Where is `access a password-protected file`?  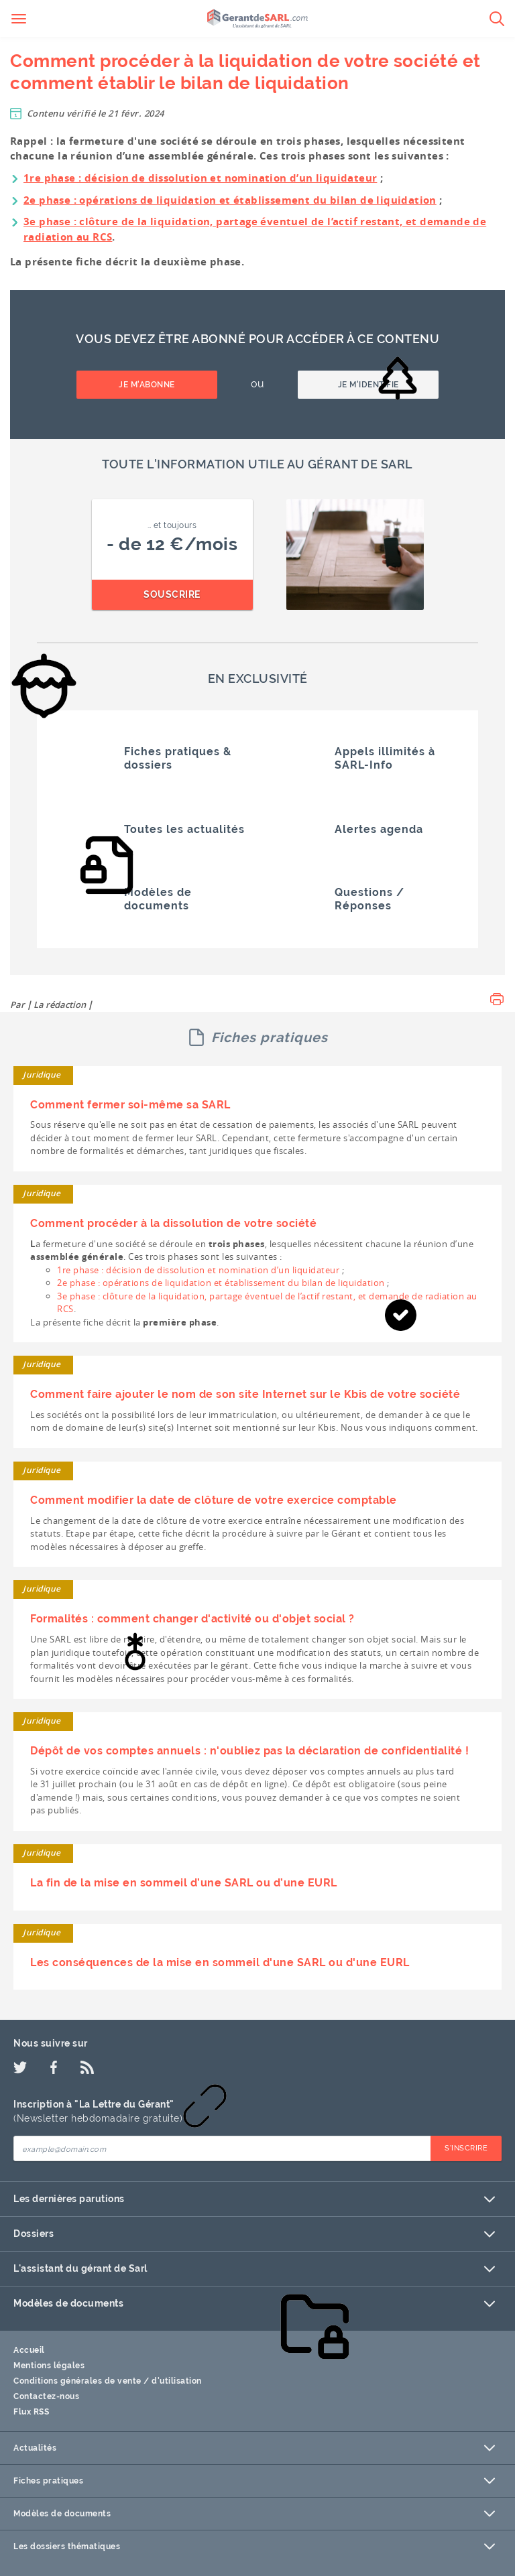 access a password-protected file is located at coordinates (109, 865).